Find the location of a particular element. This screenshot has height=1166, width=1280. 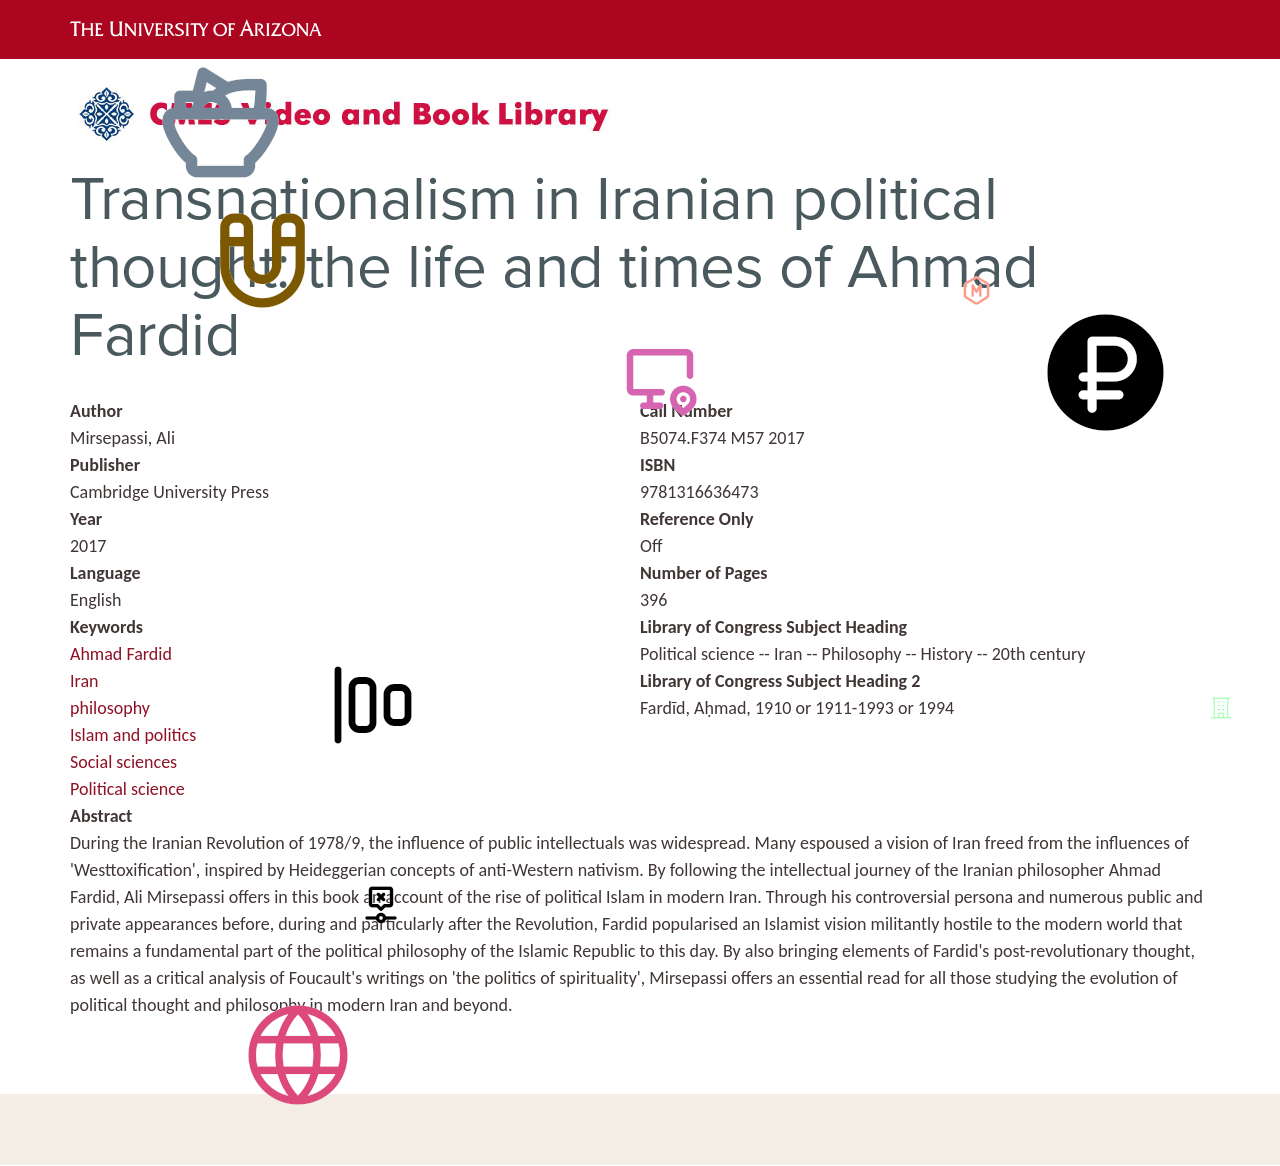

align items to the start horizontally is located at coordinates (373, 705).